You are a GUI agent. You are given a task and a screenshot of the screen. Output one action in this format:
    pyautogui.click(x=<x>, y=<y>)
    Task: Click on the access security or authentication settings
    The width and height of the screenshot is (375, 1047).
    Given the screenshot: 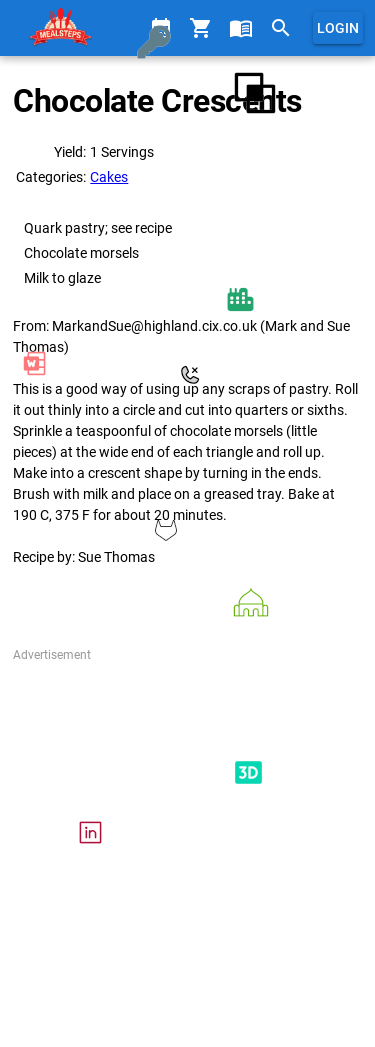 What is the action you would take?
    pyautogui.click(x=154, y=42)
    